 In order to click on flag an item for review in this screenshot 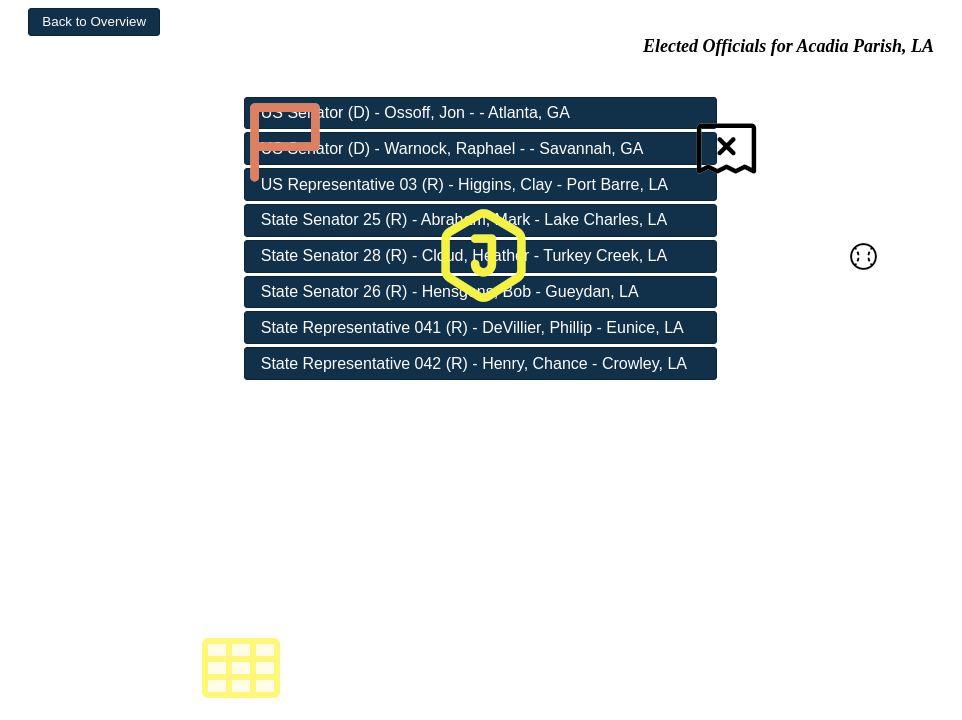, I will do `click(285, 138)`.